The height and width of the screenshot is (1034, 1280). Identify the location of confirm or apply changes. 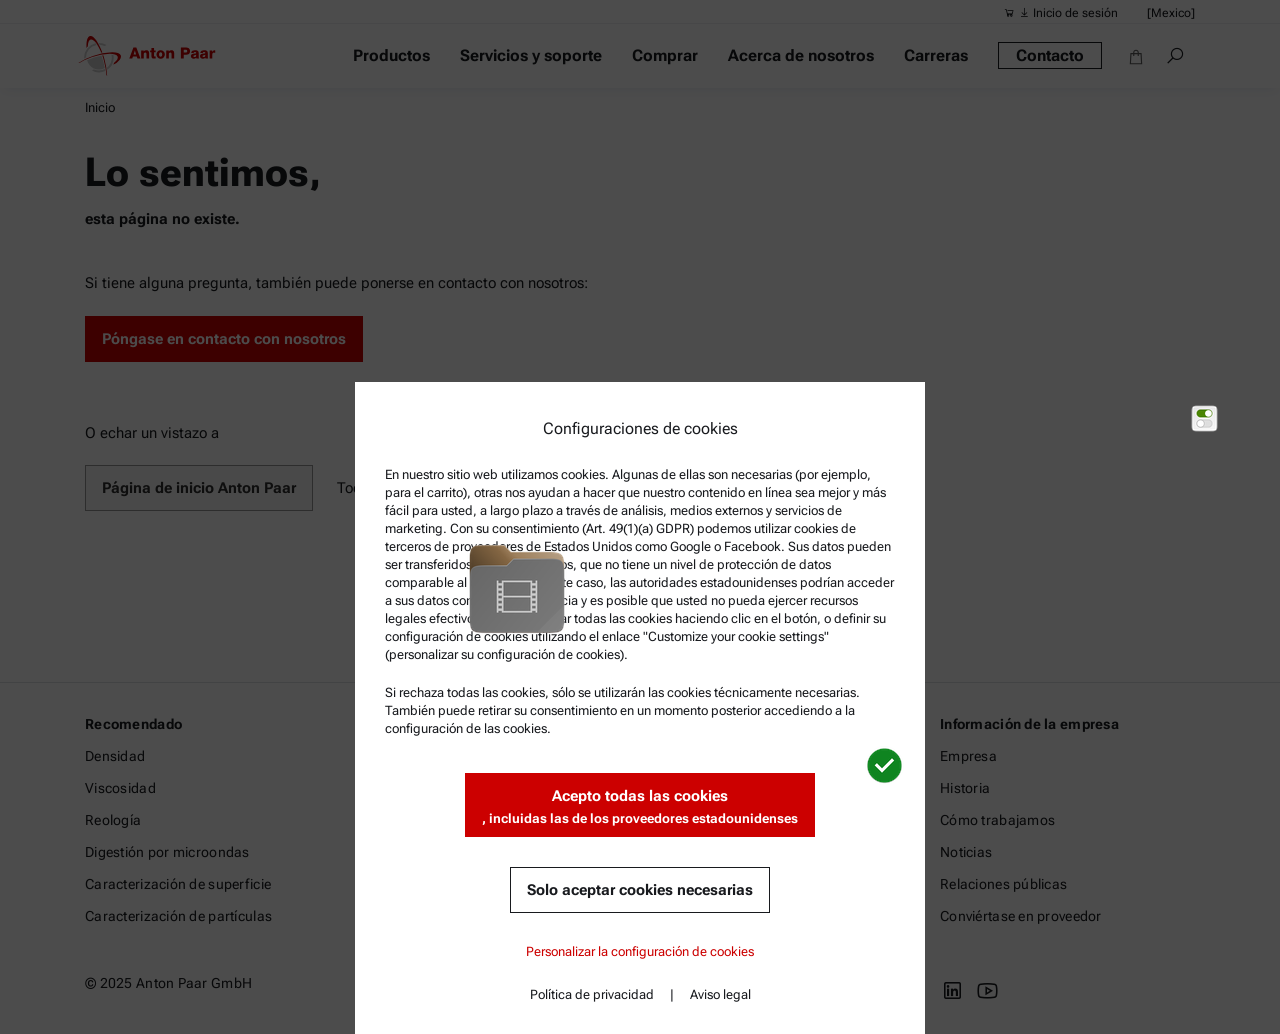
(884, 765).